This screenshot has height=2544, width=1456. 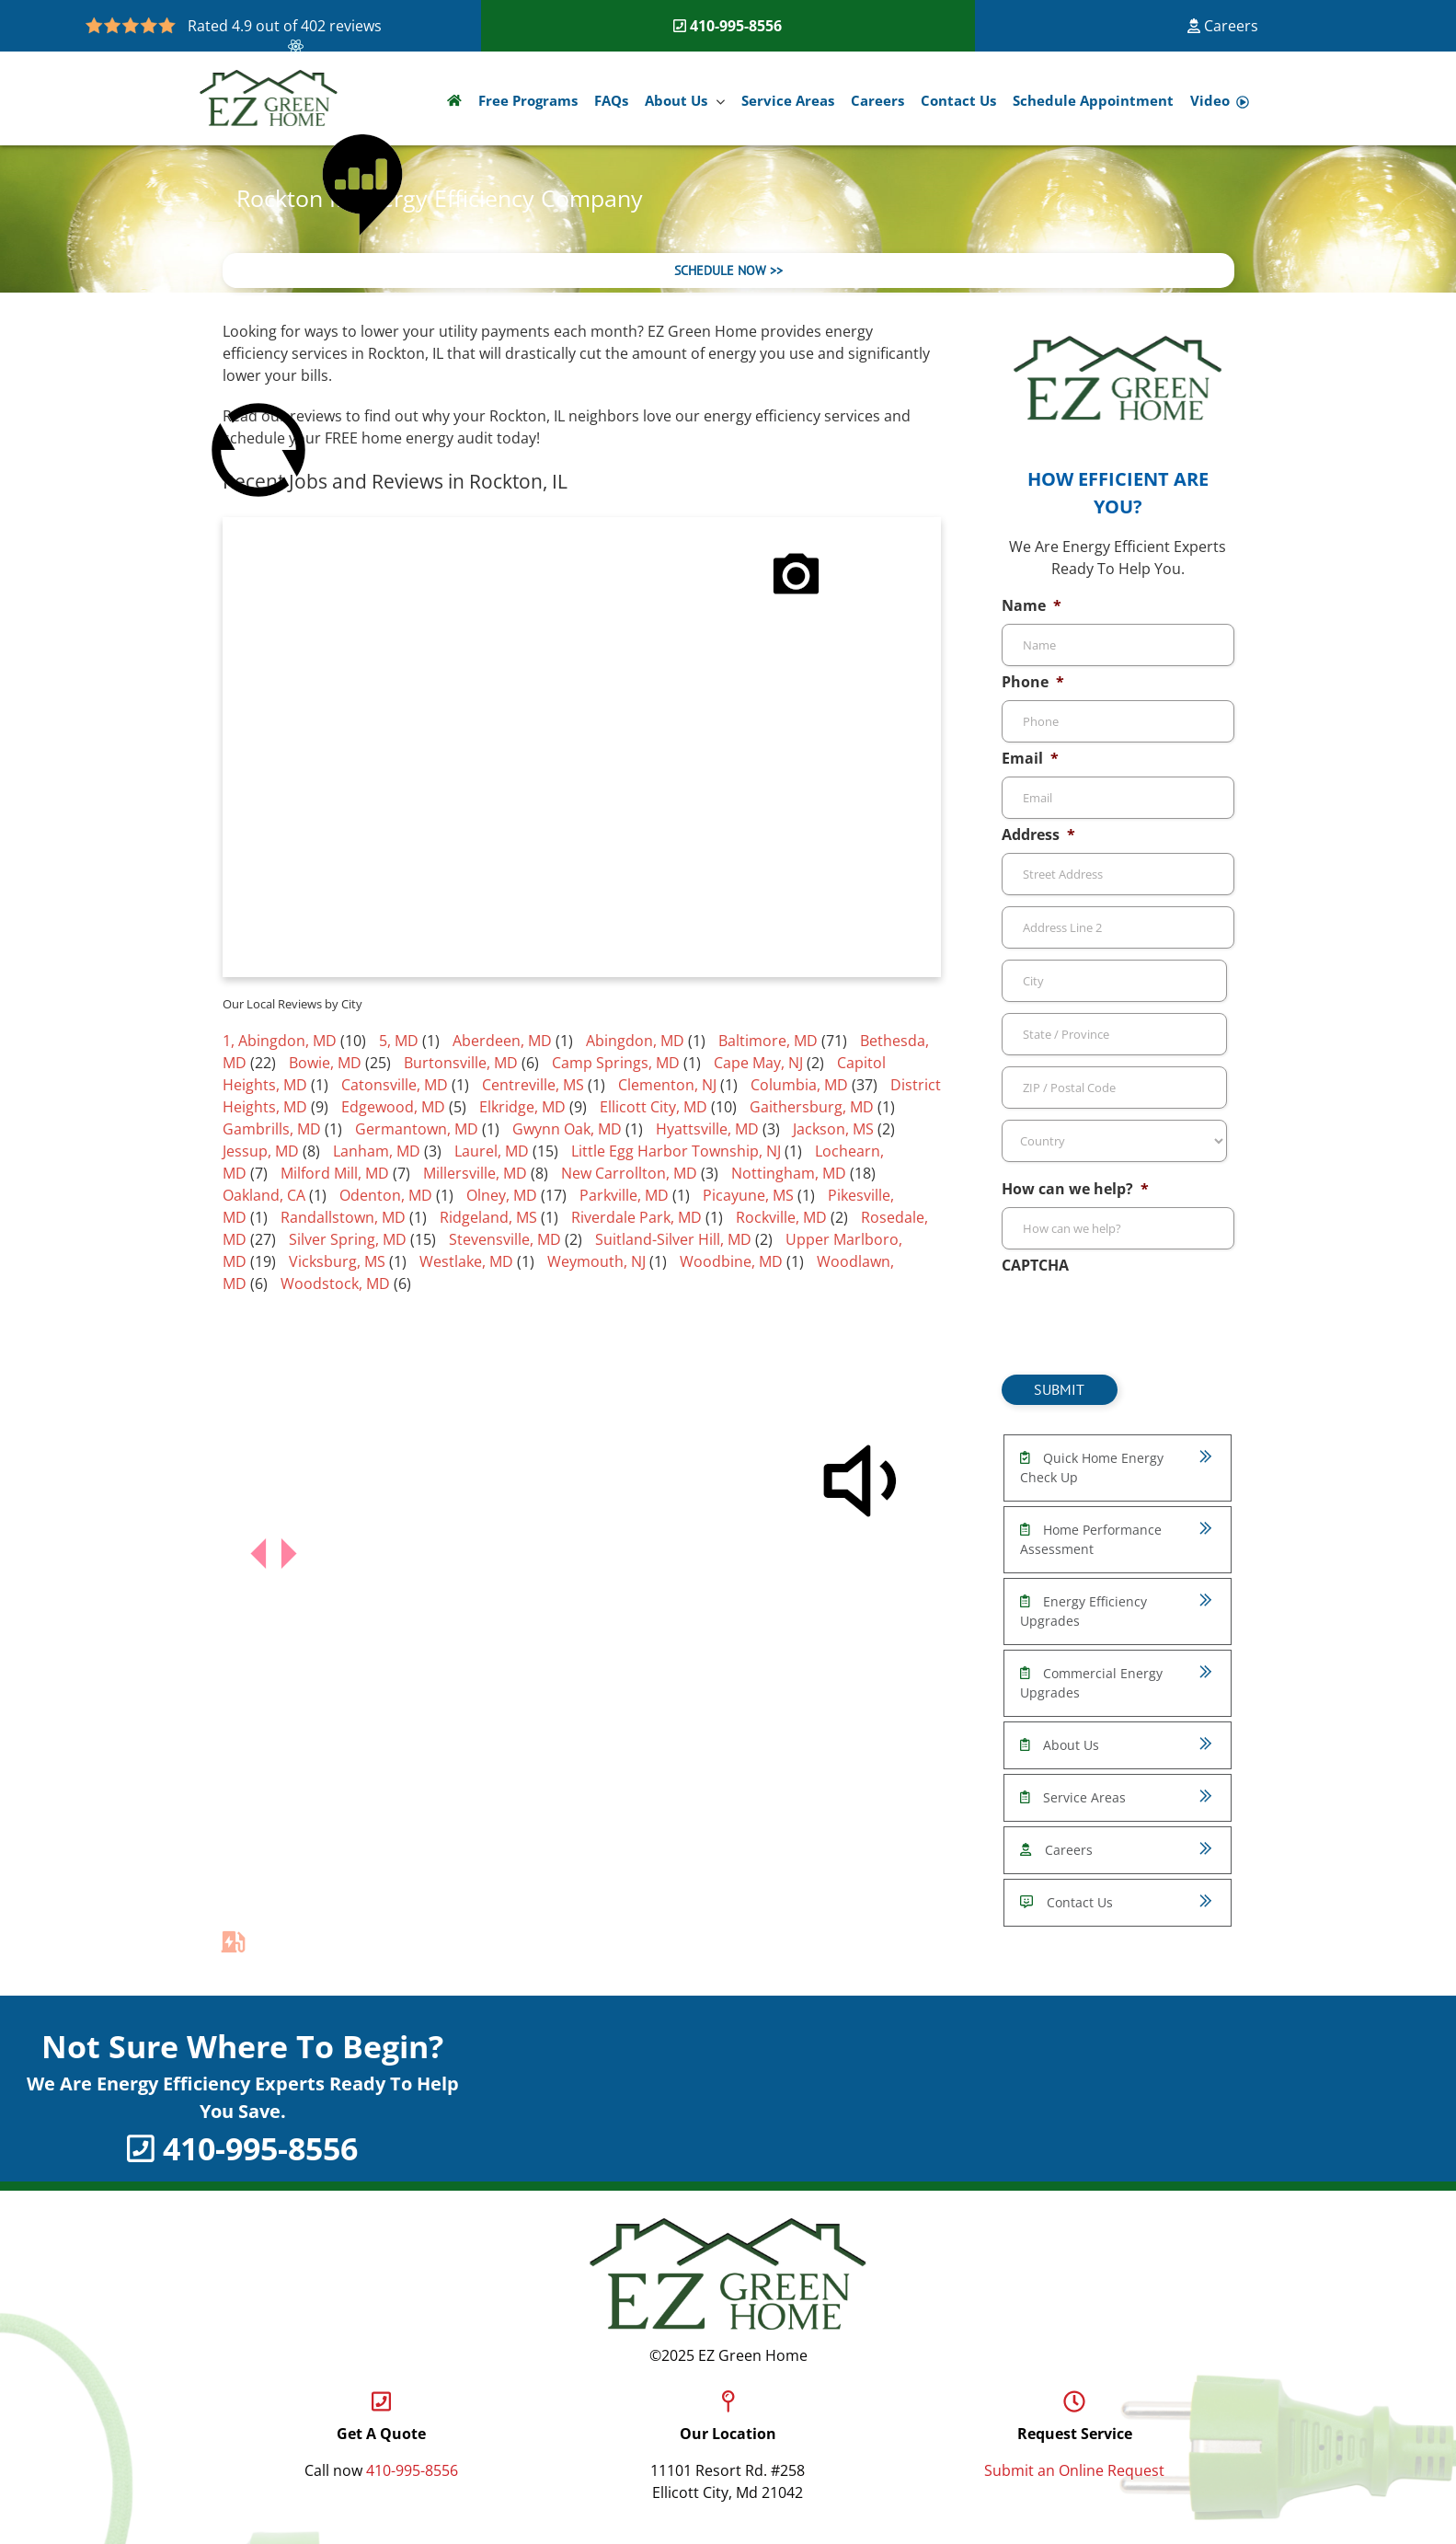 What do you see at coordinates (258, 450) in the screenshot?
I see `refresh or reload the current page` at bounding box center [258, 450].